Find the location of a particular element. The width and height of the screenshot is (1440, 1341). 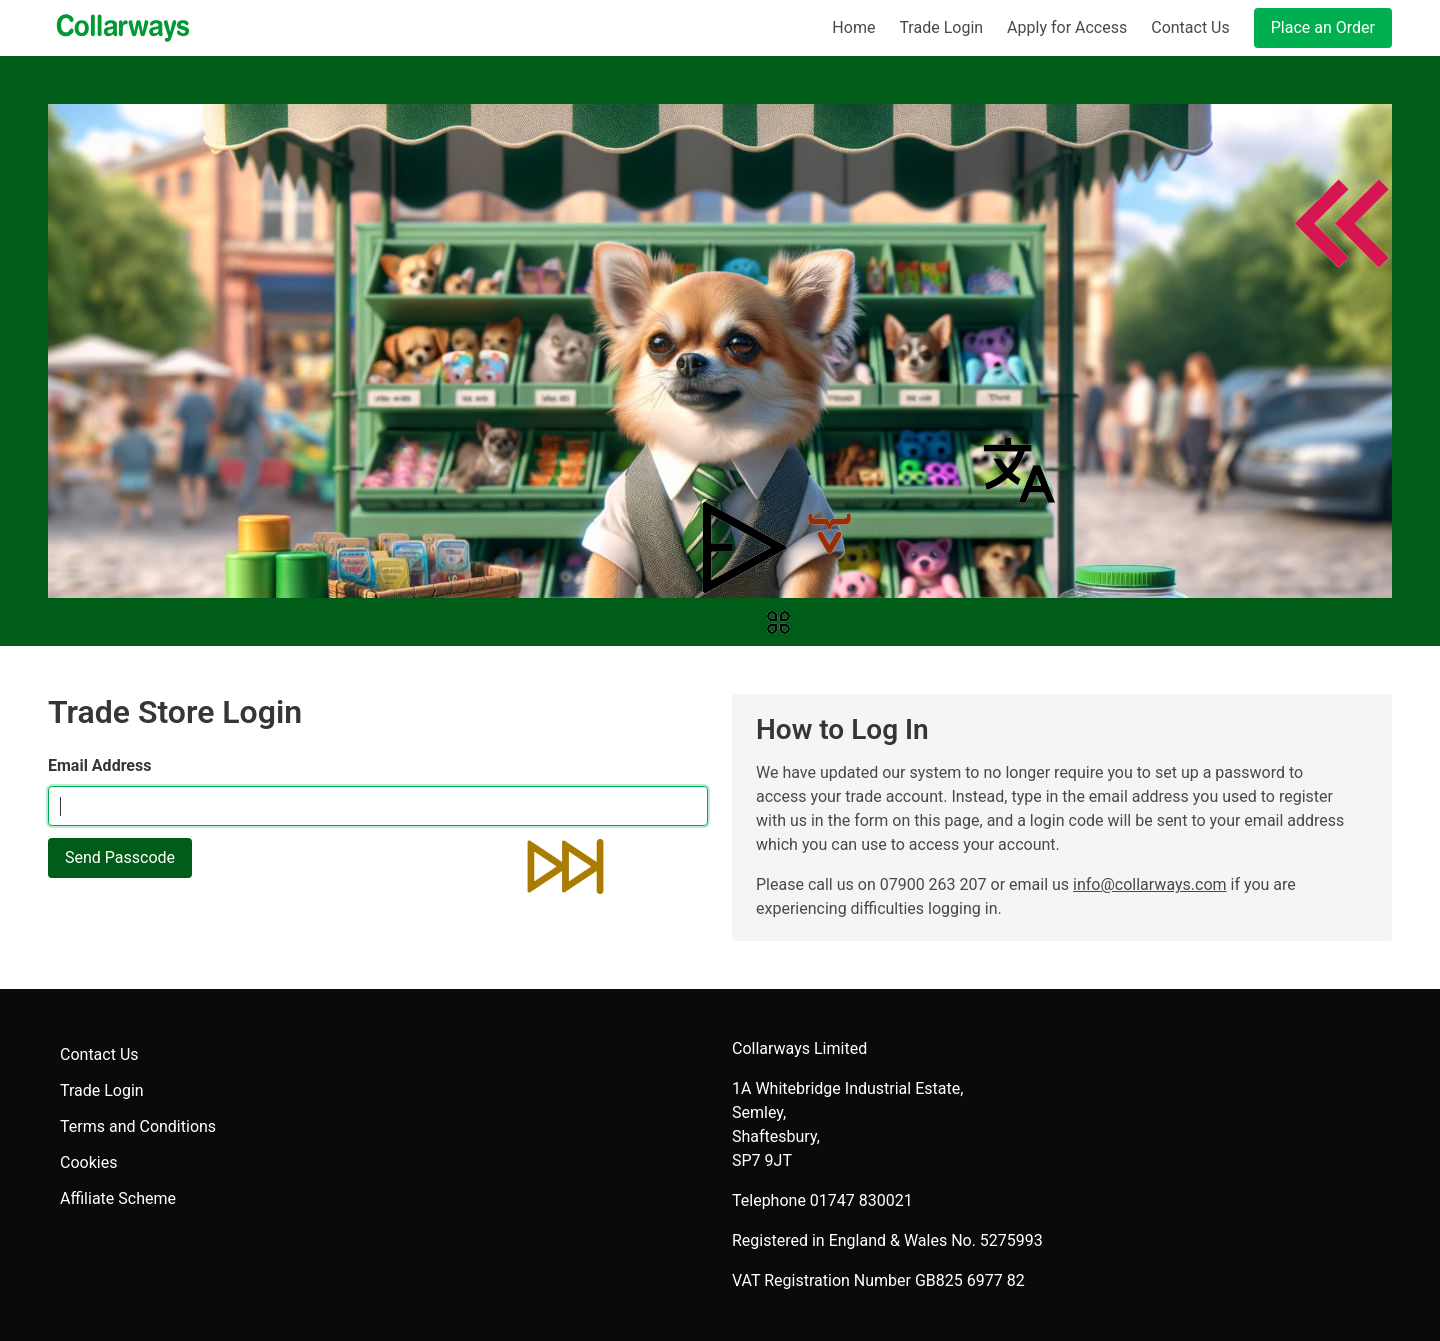

skip to the end of the current track is located at coordinates (565, 866).